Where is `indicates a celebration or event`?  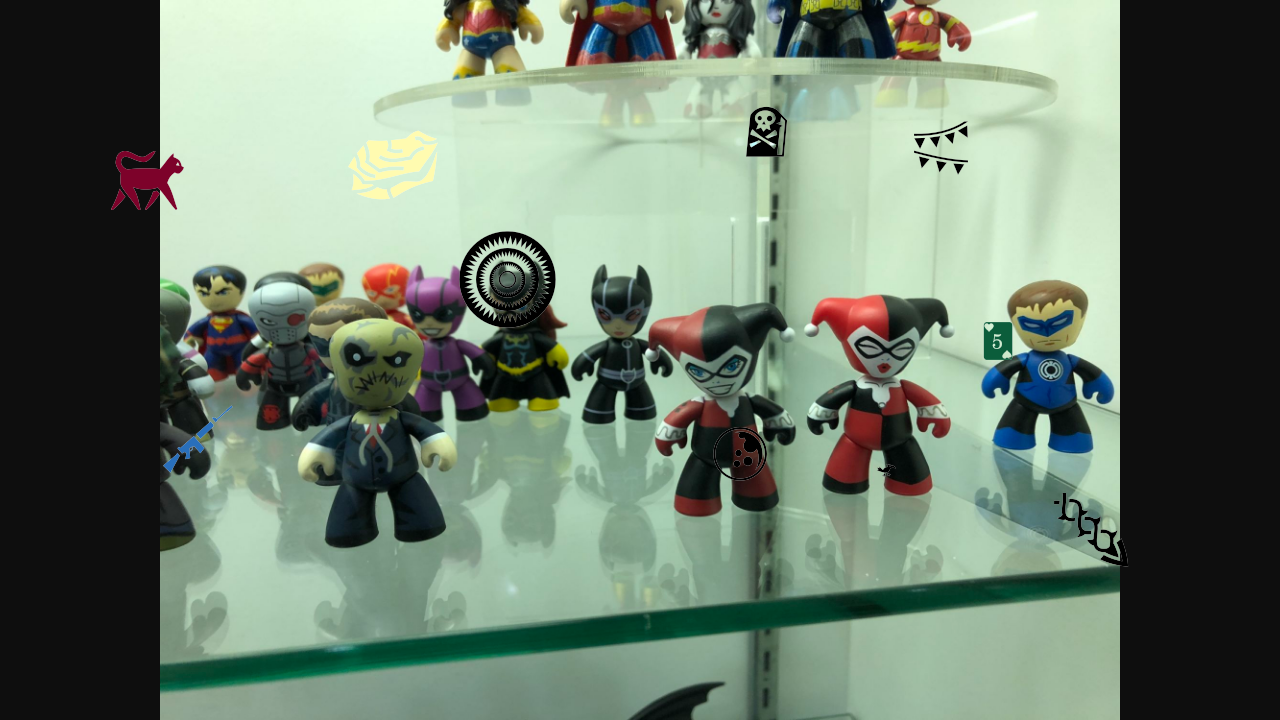 indicates a celebration or event is located at coordinates (941, 148).